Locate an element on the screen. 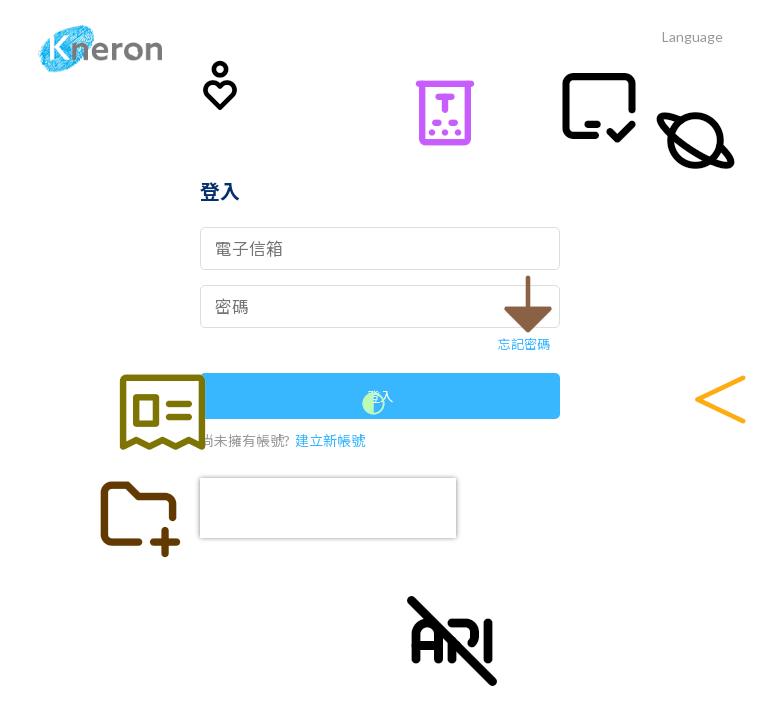 The height and width of the screenshot is (720, 761). navigate back to previous screen is located at coordinates (721, 399).